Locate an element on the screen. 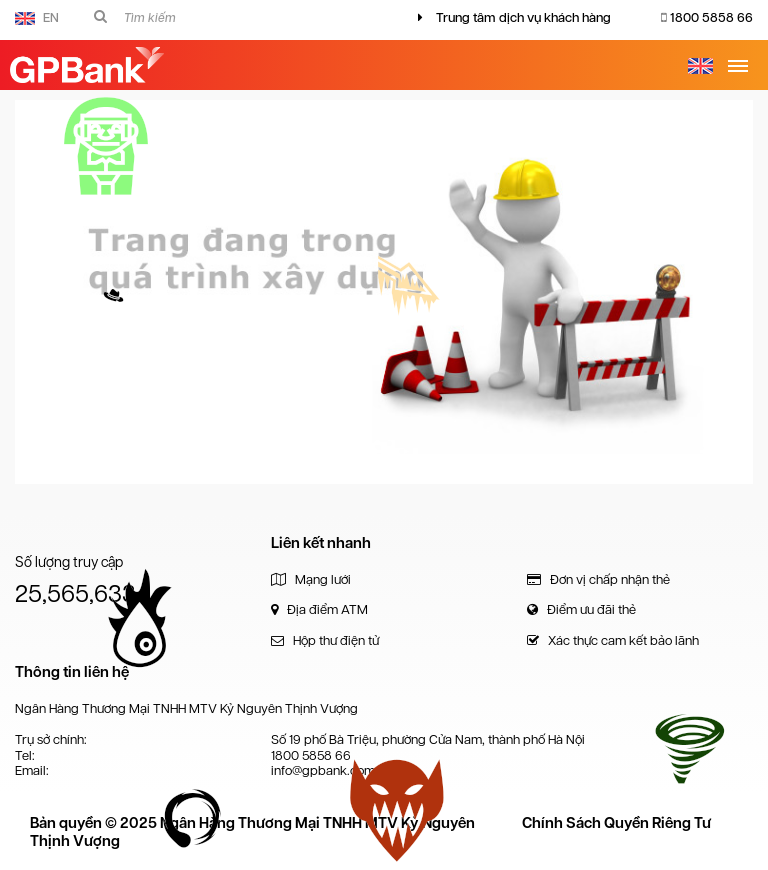 The image size is (768, 870). select imp or demon character is located at coordinates (396, 810).